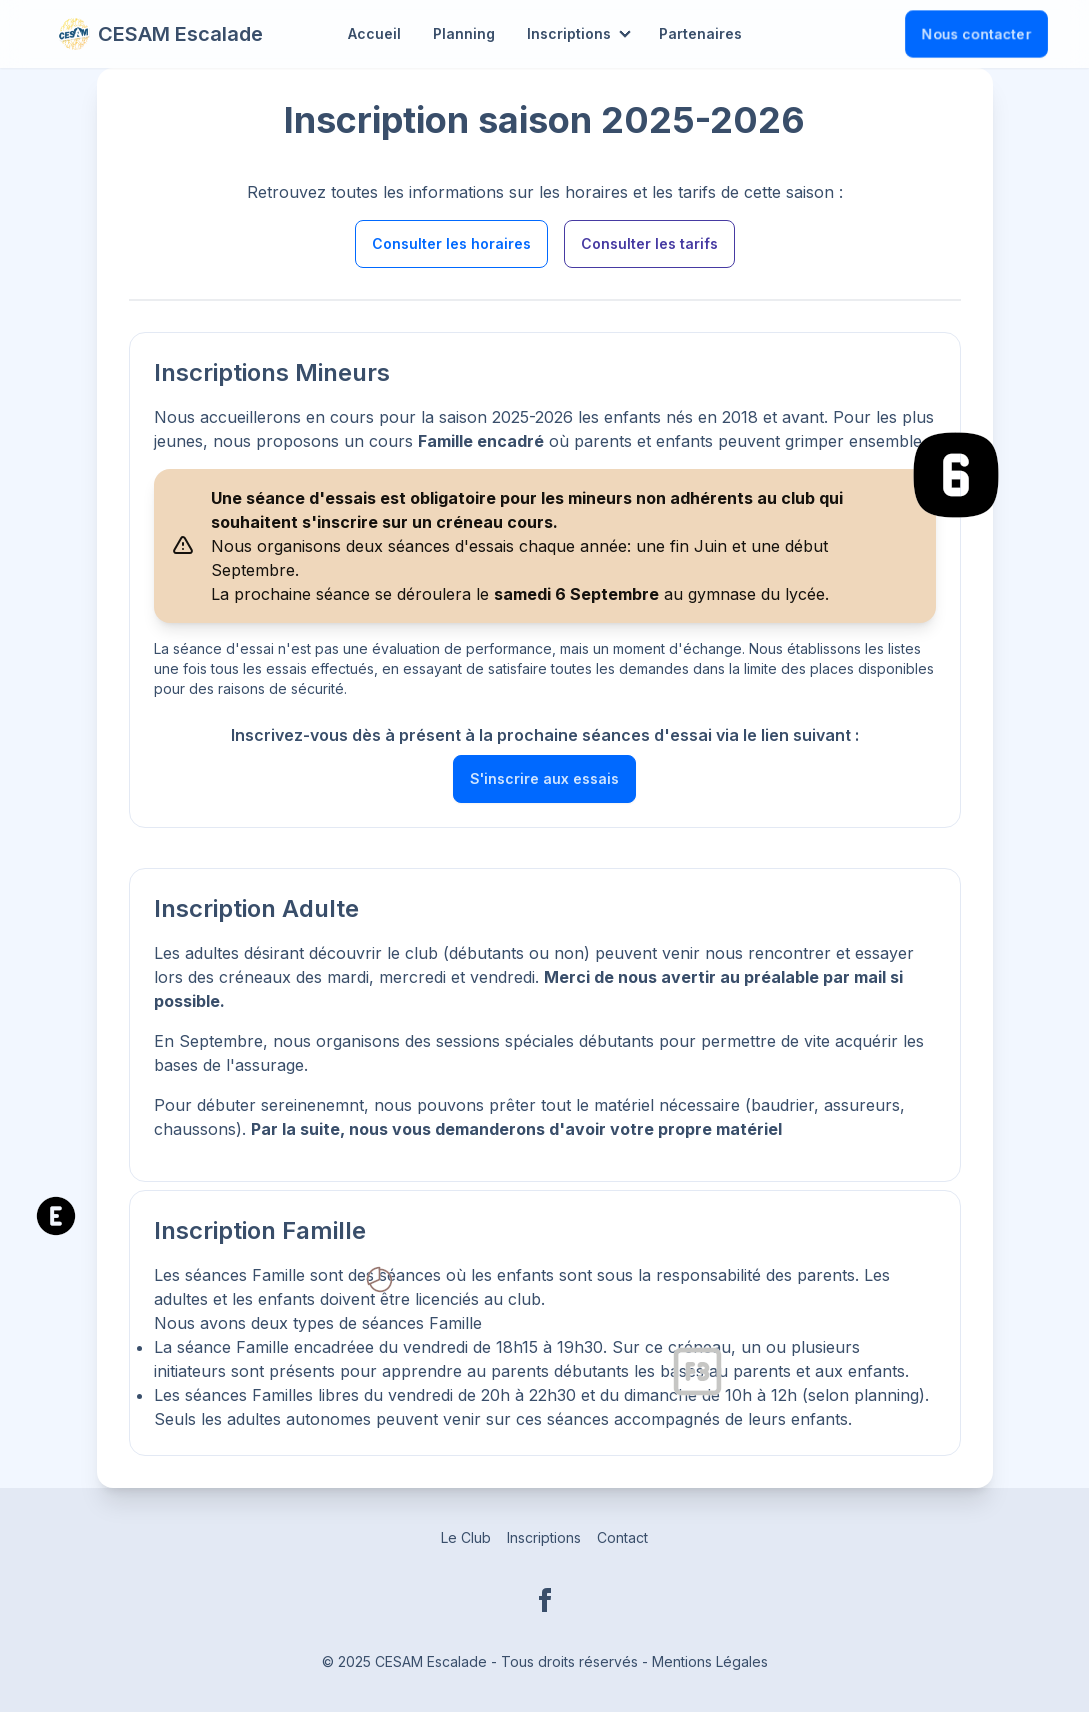 Image resolution: width=1089 pixels, height=1712 pixels. I want to click on view data breakdown or statistics, so click(379, 1279).